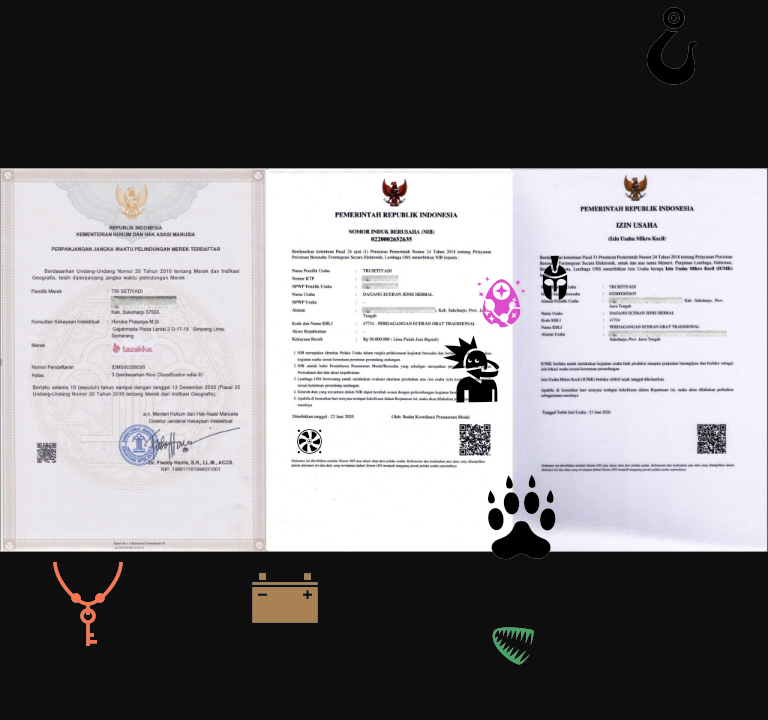 This screenshot has height=720, width=768. I want to click on access pet-related features or settings, so click(520, 519).